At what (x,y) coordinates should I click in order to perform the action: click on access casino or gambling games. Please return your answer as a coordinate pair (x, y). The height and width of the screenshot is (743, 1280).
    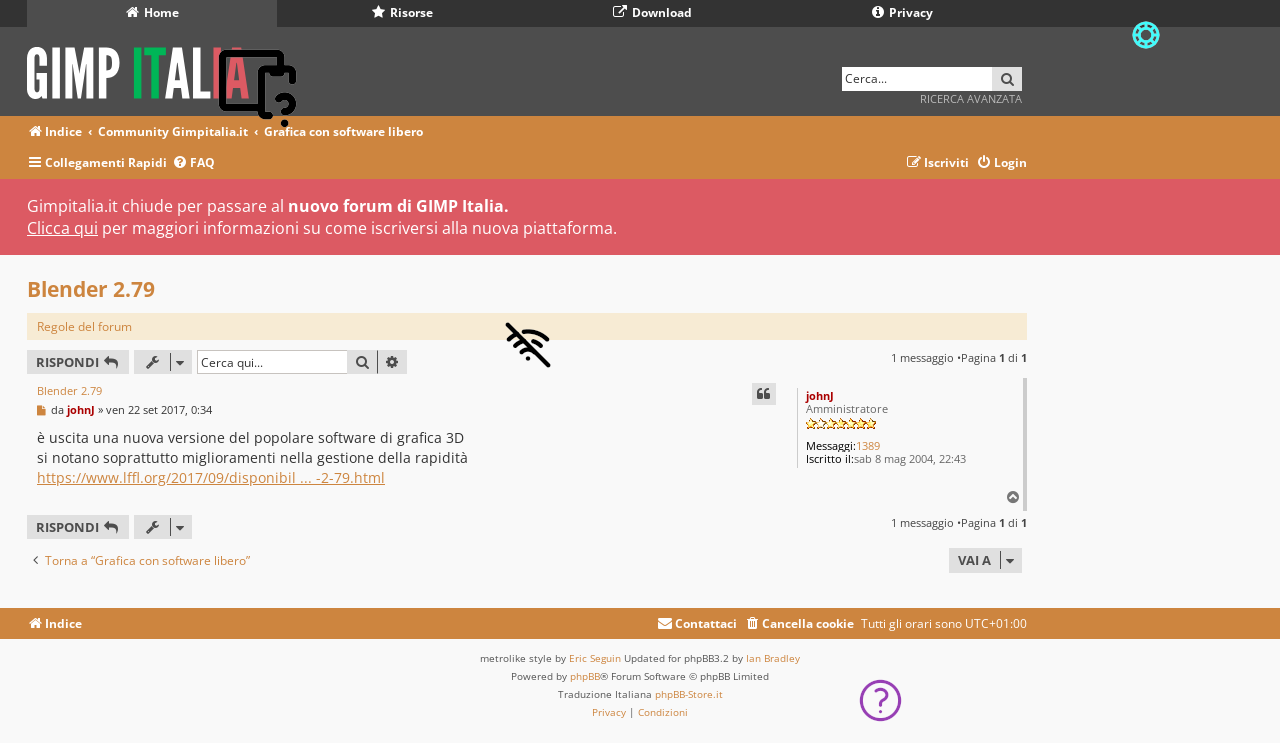
    Looking at the image, I should click on (1146, 35).